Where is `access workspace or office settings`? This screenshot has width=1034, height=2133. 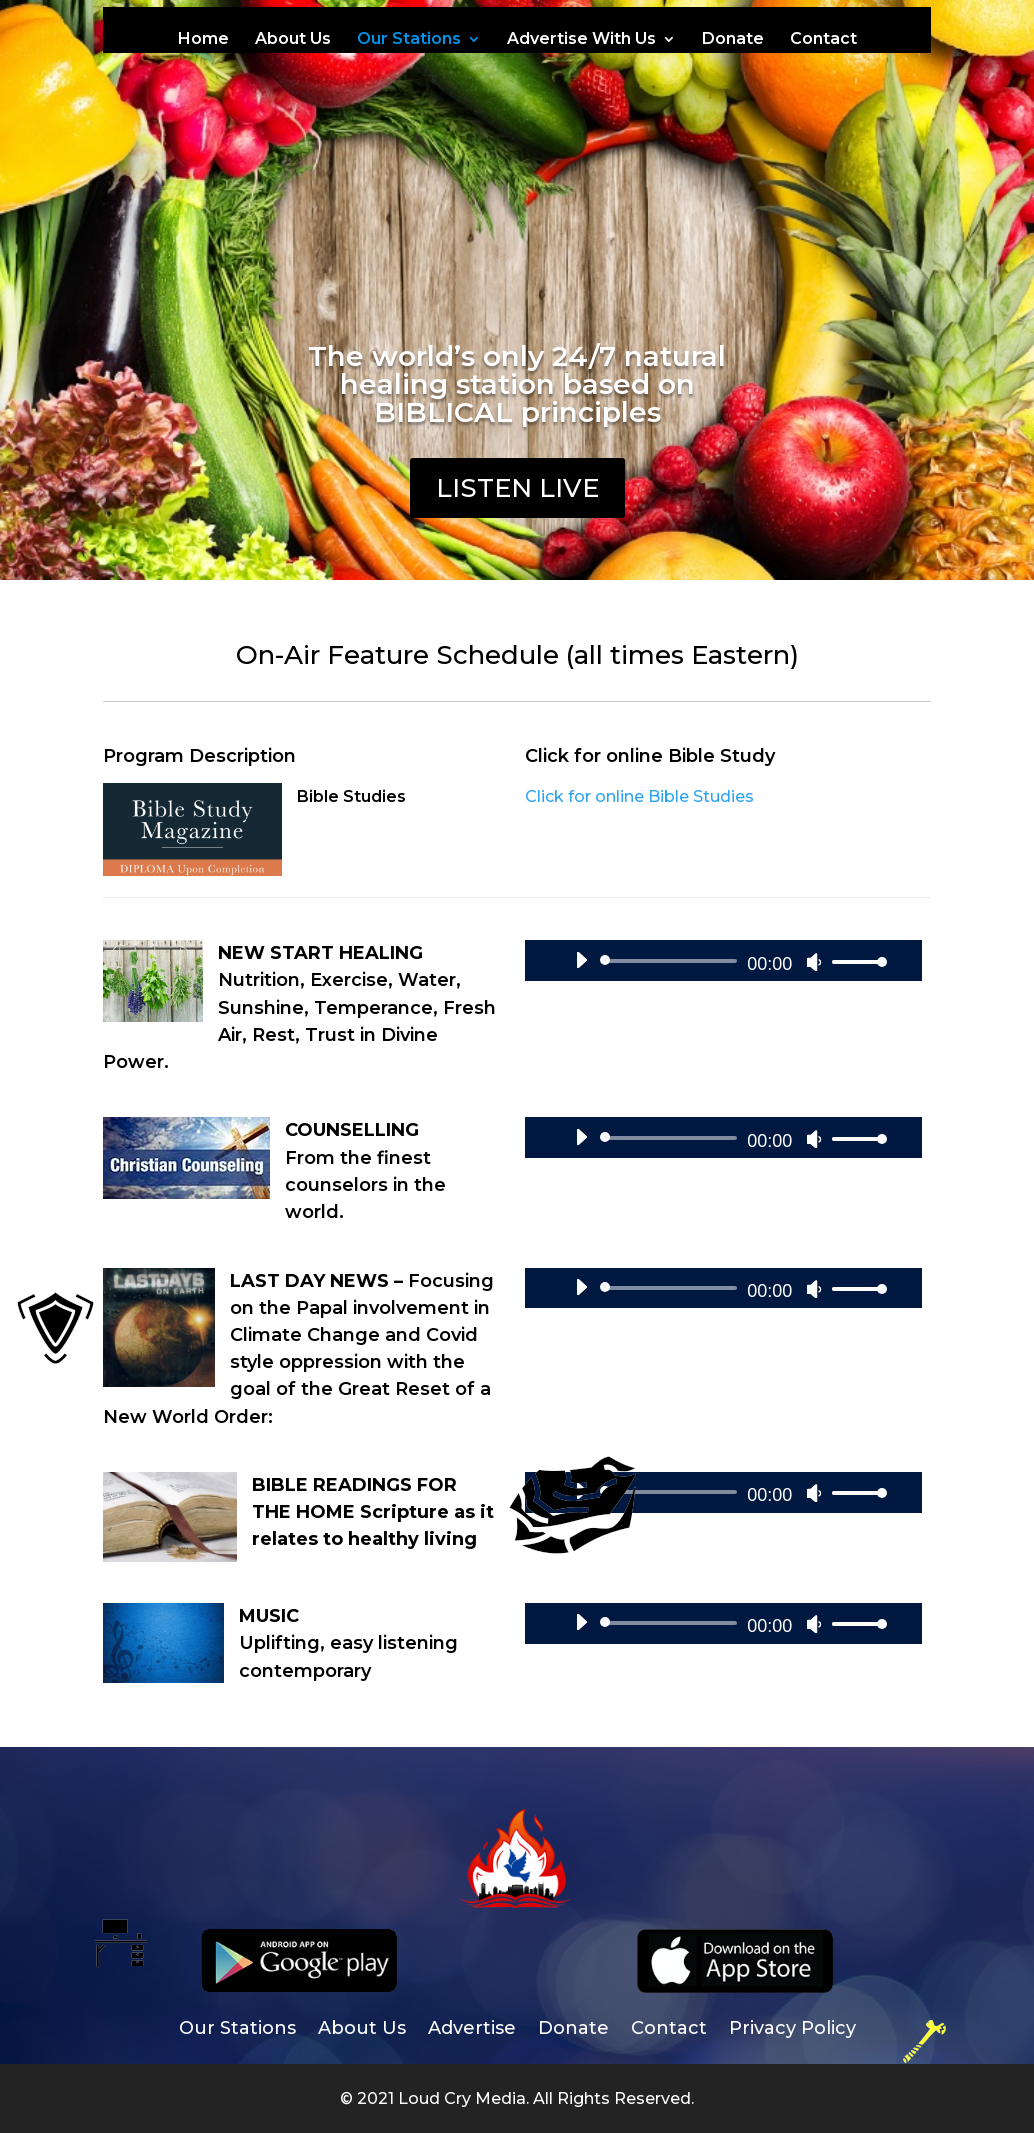
access workspace or office settings is located at coordinates (121, 1938).